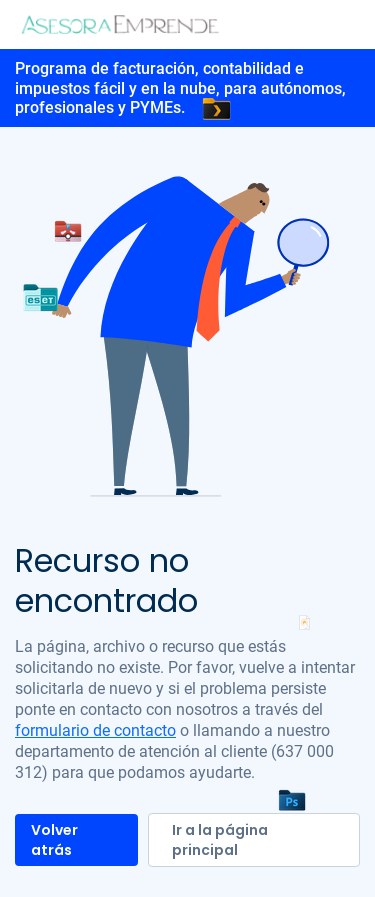  I want to click on select a file from your documents, so click(304, 622).